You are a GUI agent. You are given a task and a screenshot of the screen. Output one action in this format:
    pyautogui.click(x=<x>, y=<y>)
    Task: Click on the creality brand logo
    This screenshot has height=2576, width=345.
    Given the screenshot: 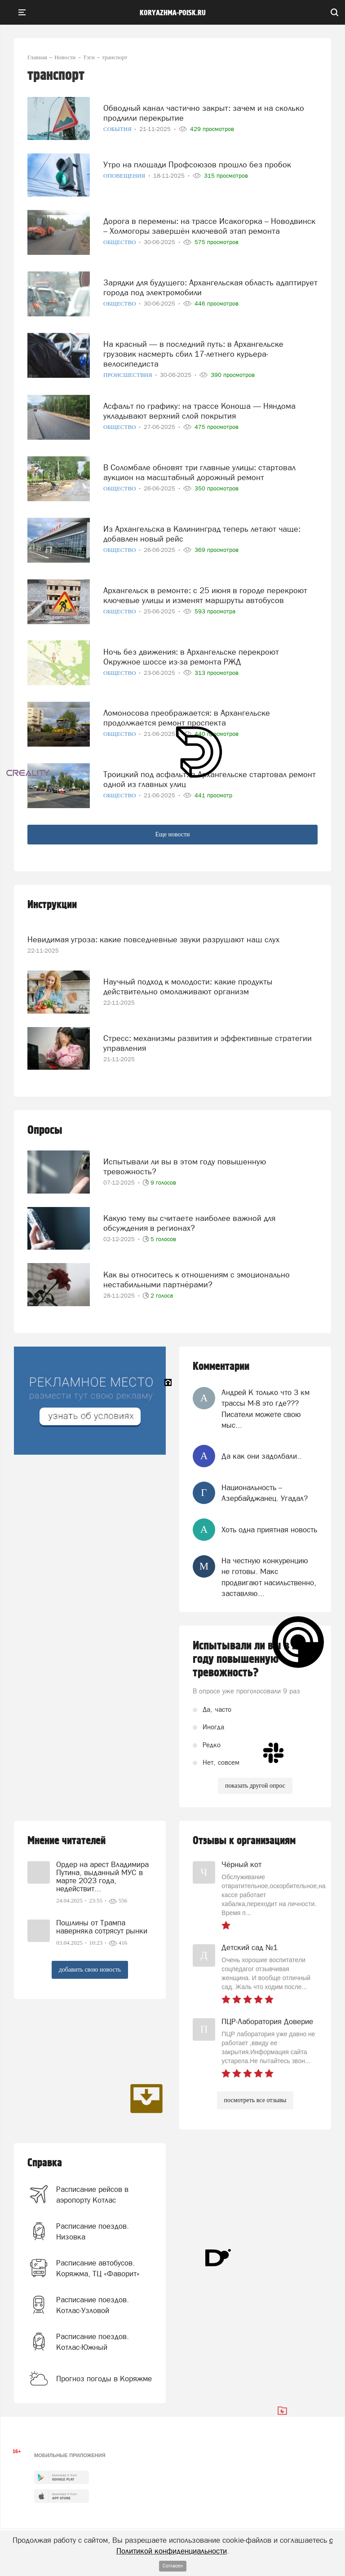 What is the action you would take?
    pyautogui.click(x=28, y=773)
    